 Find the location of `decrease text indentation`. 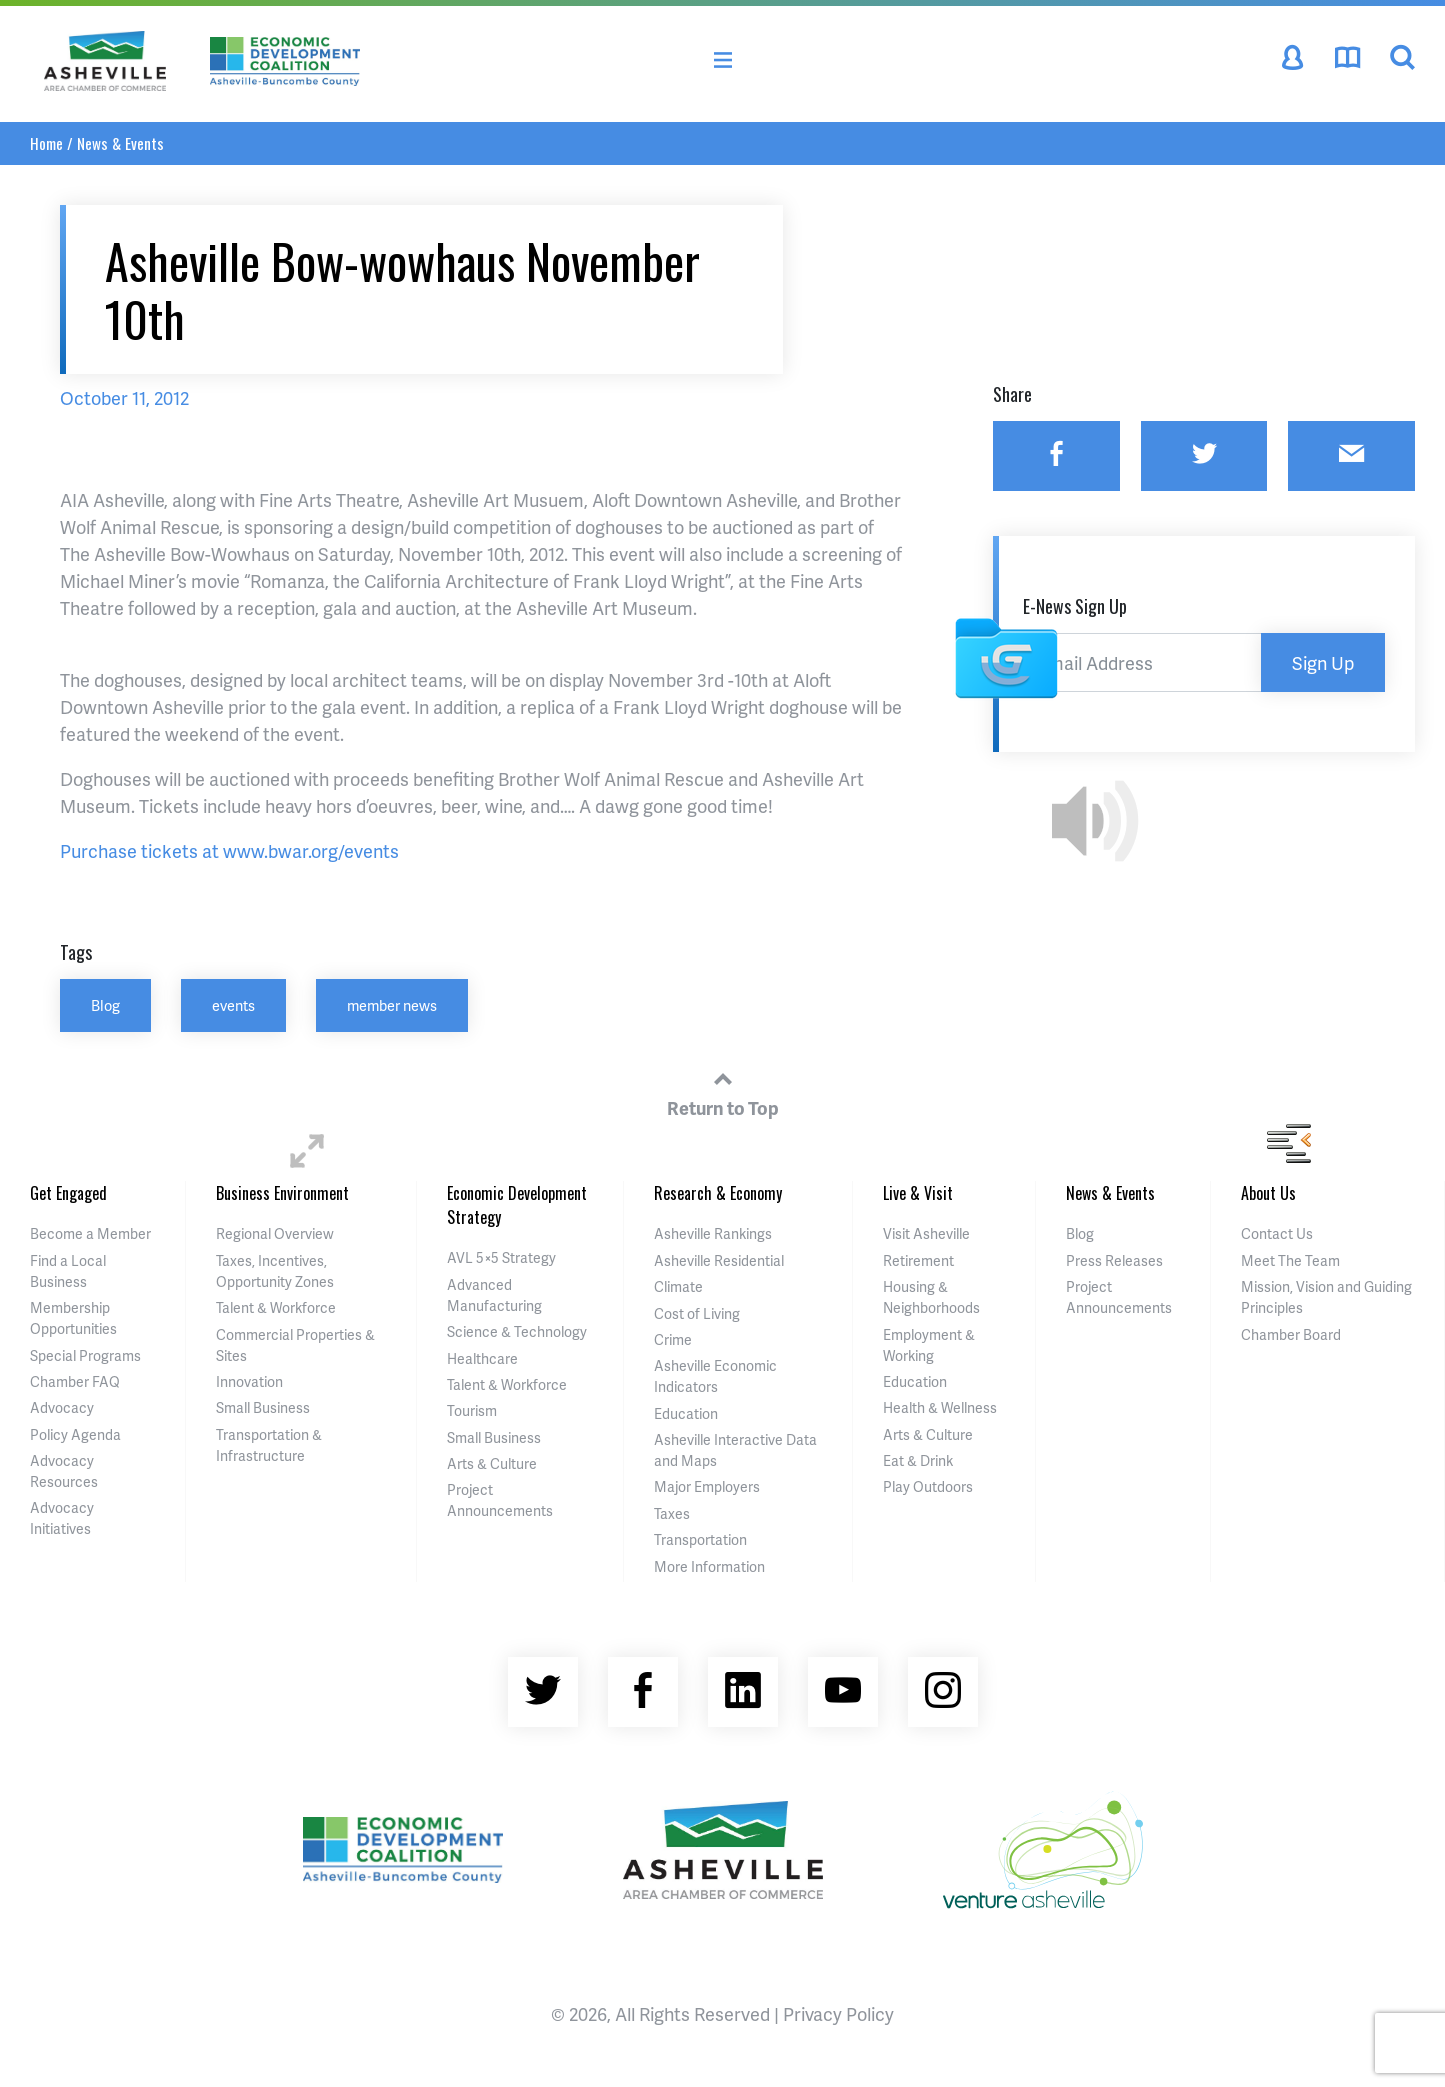

decrease text indentation is located at coordinates (1289, 1145).